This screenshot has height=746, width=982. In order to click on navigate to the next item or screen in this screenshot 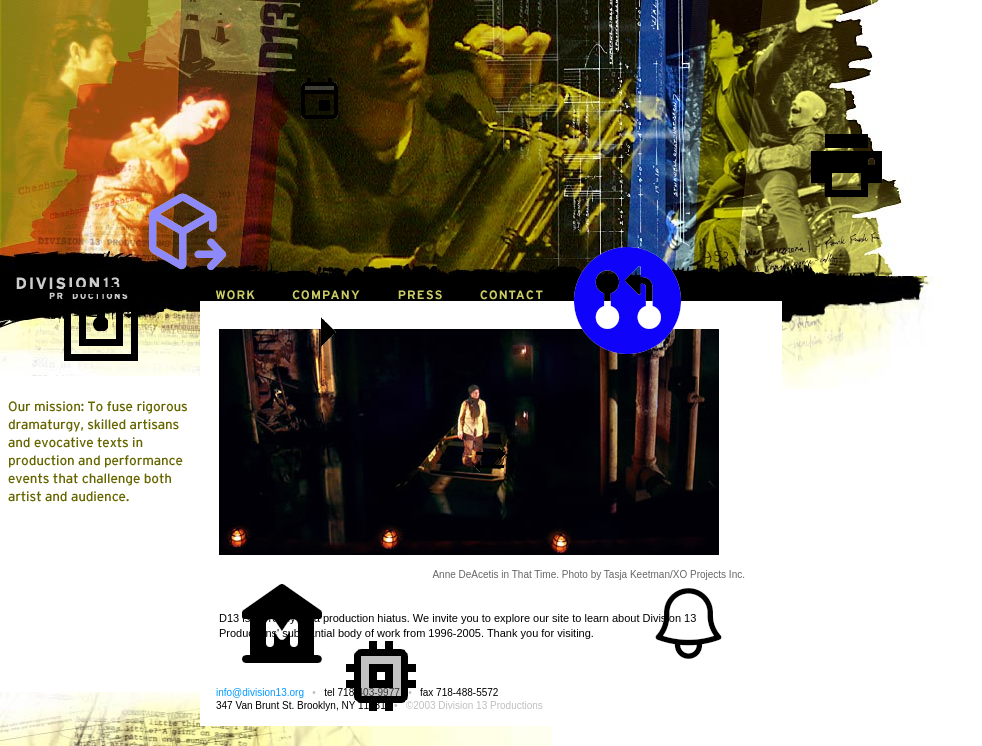, I will do `click(327, 332)`.